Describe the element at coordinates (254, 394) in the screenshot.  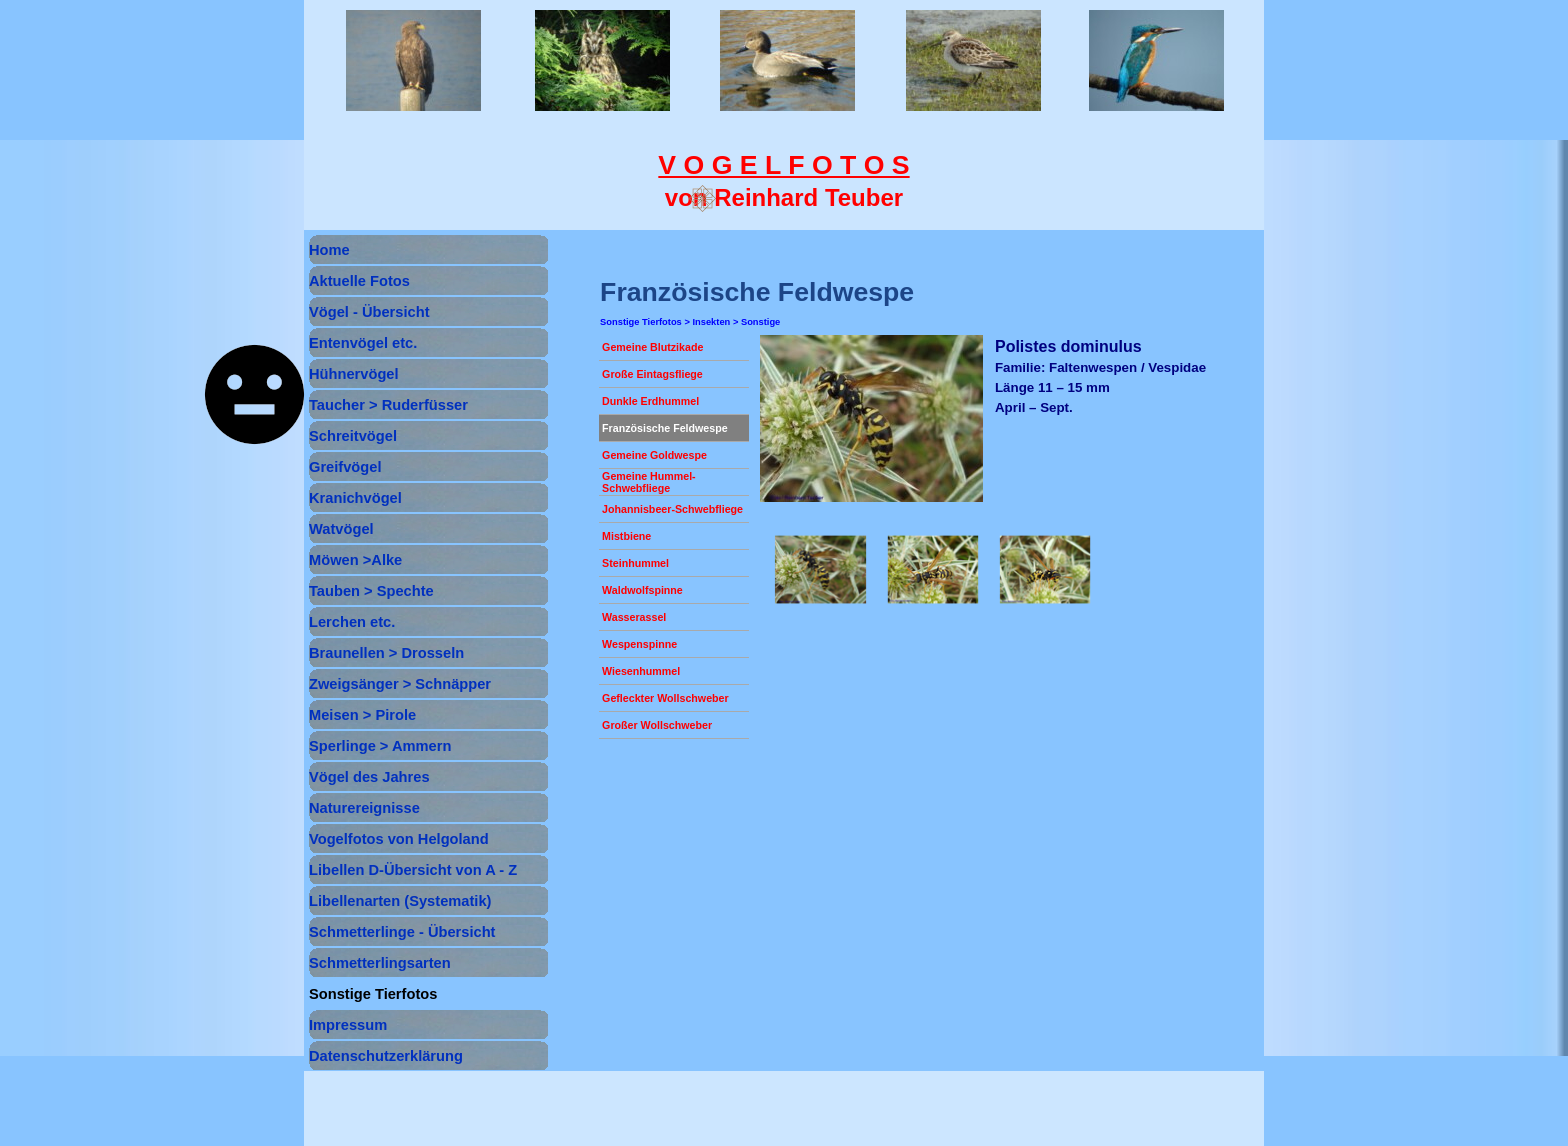
I see `indicates neutral feedback or rating` at that location.